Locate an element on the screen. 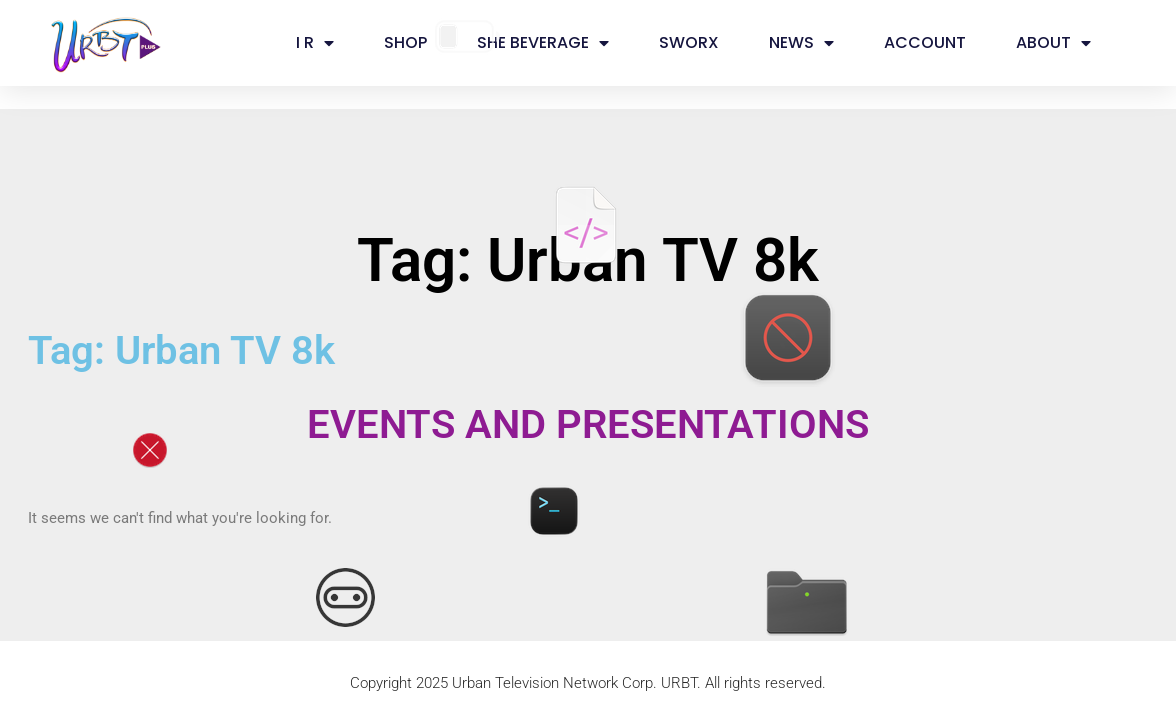  open terminal application is located at coordinates (554, 511).